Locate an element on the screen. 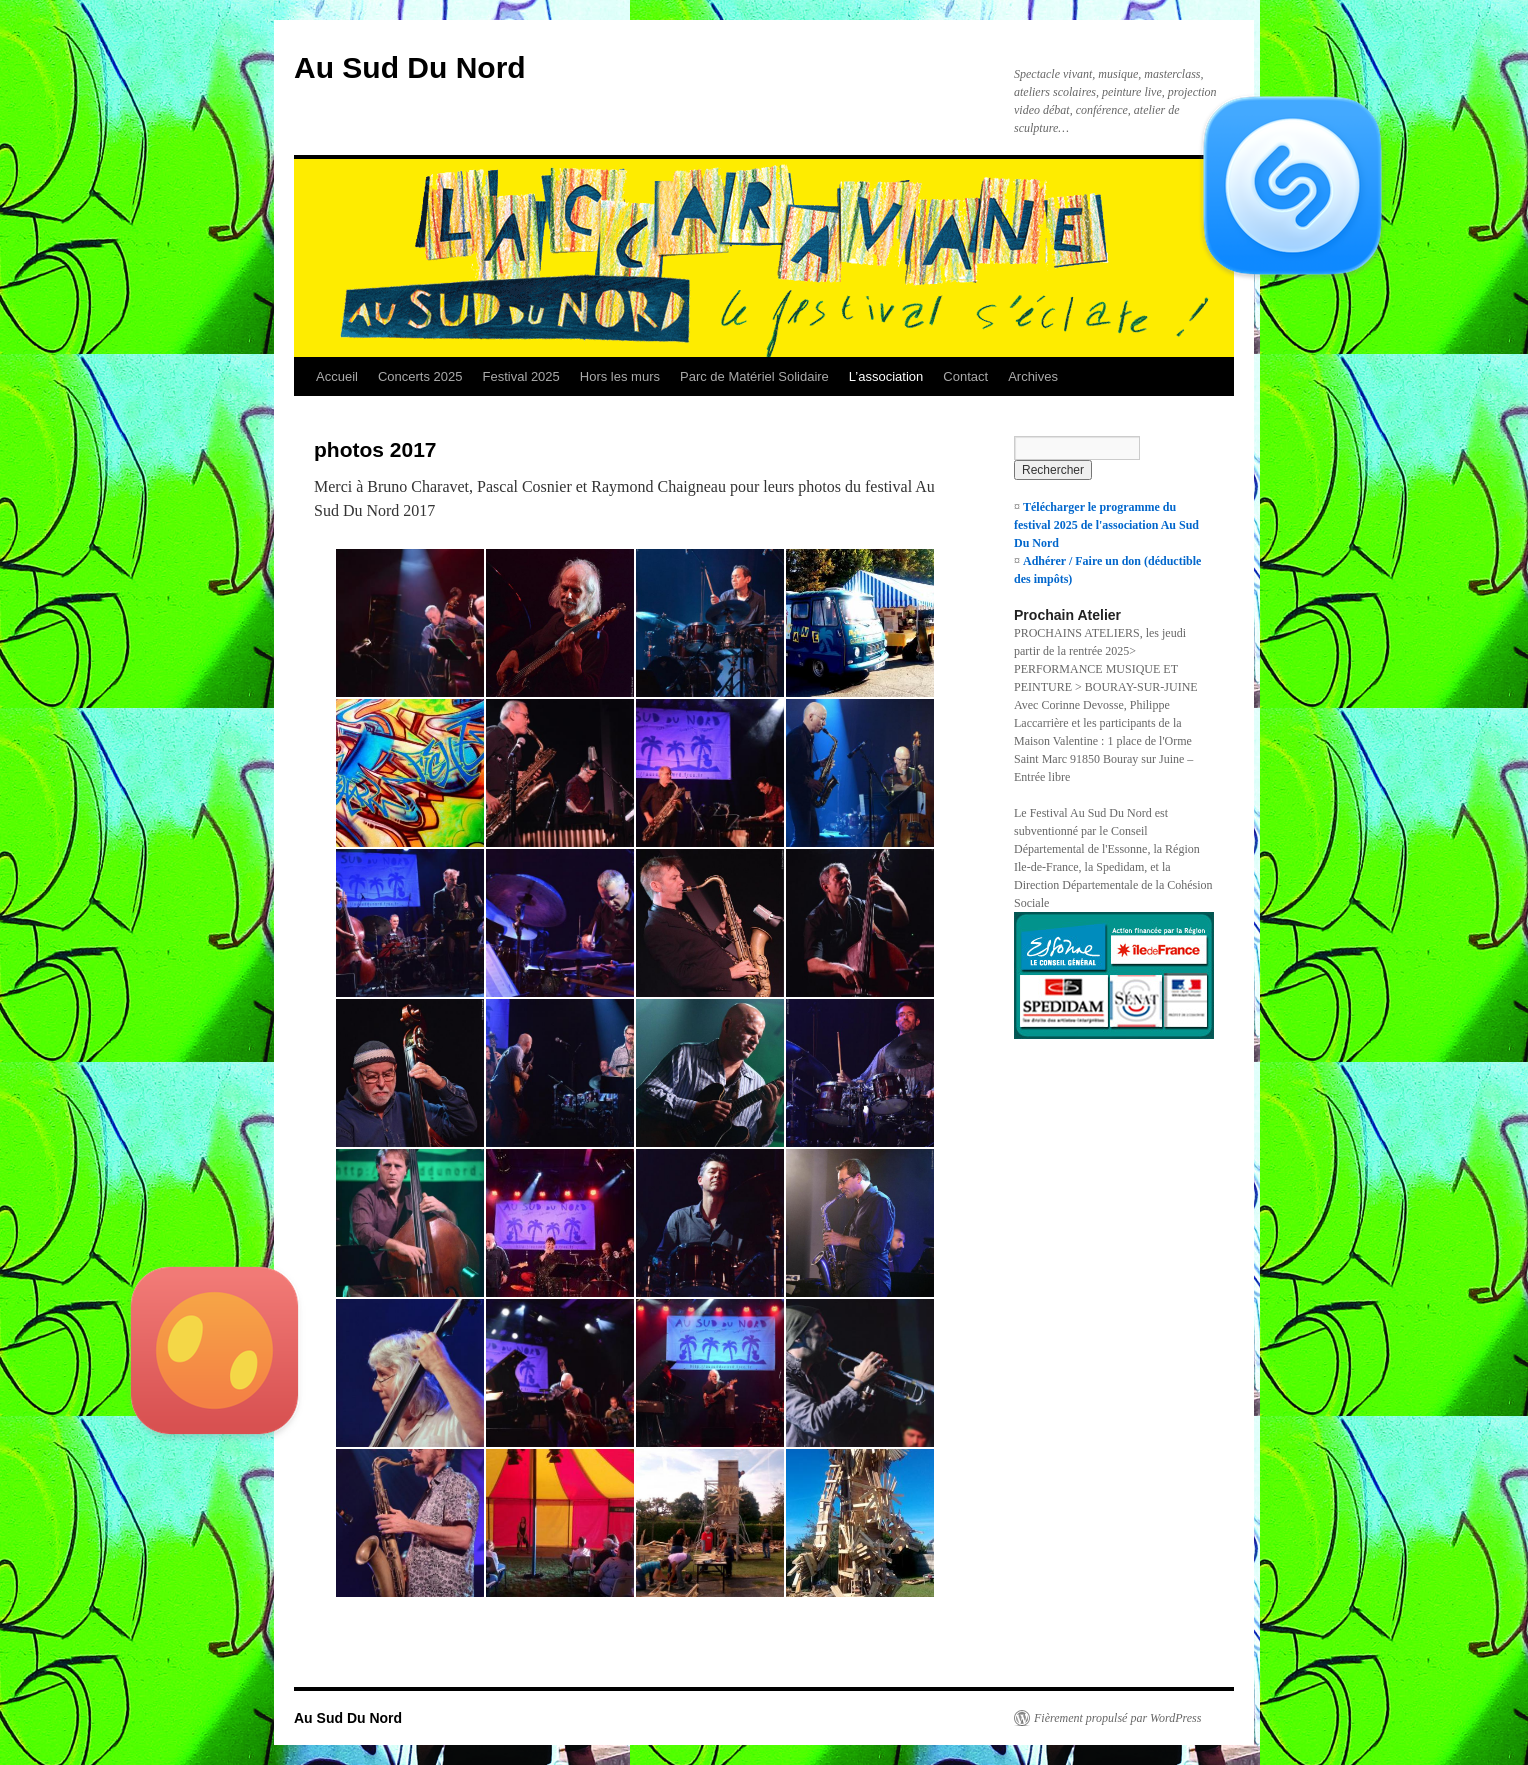 This screenshot has height=1765, width=1528. open AntaresSQL database management app is located at coordinates (214, 1350).